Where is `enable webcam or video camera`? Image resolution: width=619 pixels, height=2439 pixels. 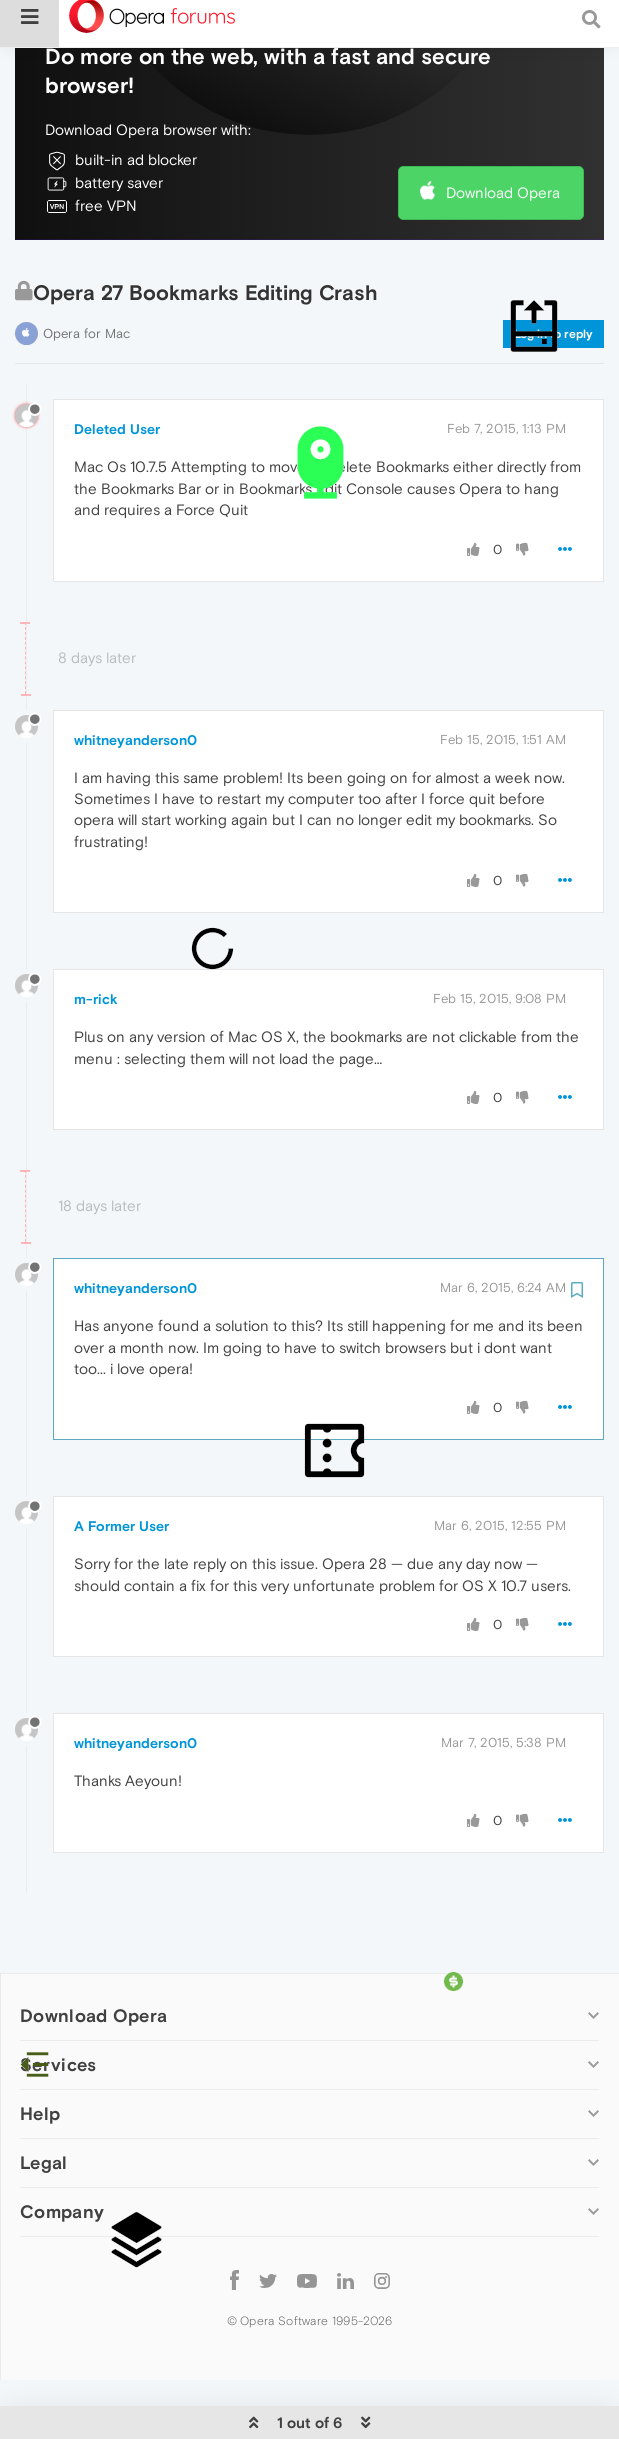
enable webcam or video camera is located at coordinates (320, 462).